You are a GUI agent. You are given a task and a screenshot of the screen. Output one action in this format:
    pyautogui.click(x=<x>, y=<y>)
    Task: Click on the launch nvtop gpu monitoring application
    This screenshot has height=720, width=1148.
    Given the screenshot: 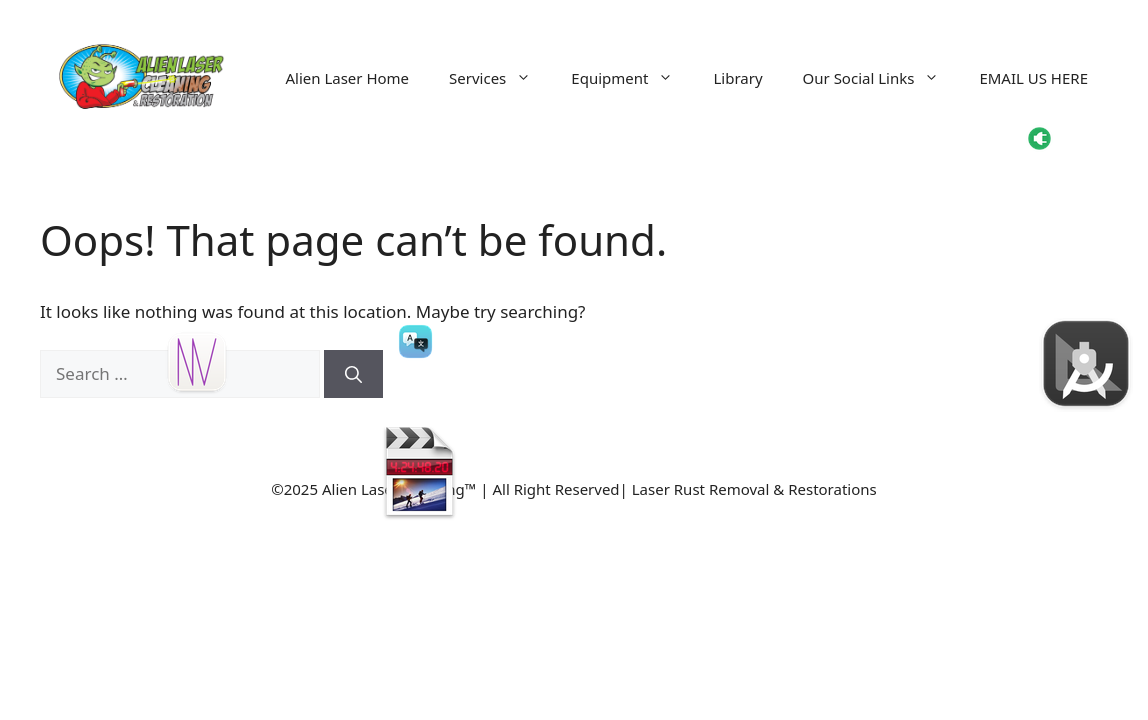 What is the action you would take?
    pyautogui.click(x=197, y=362)
    